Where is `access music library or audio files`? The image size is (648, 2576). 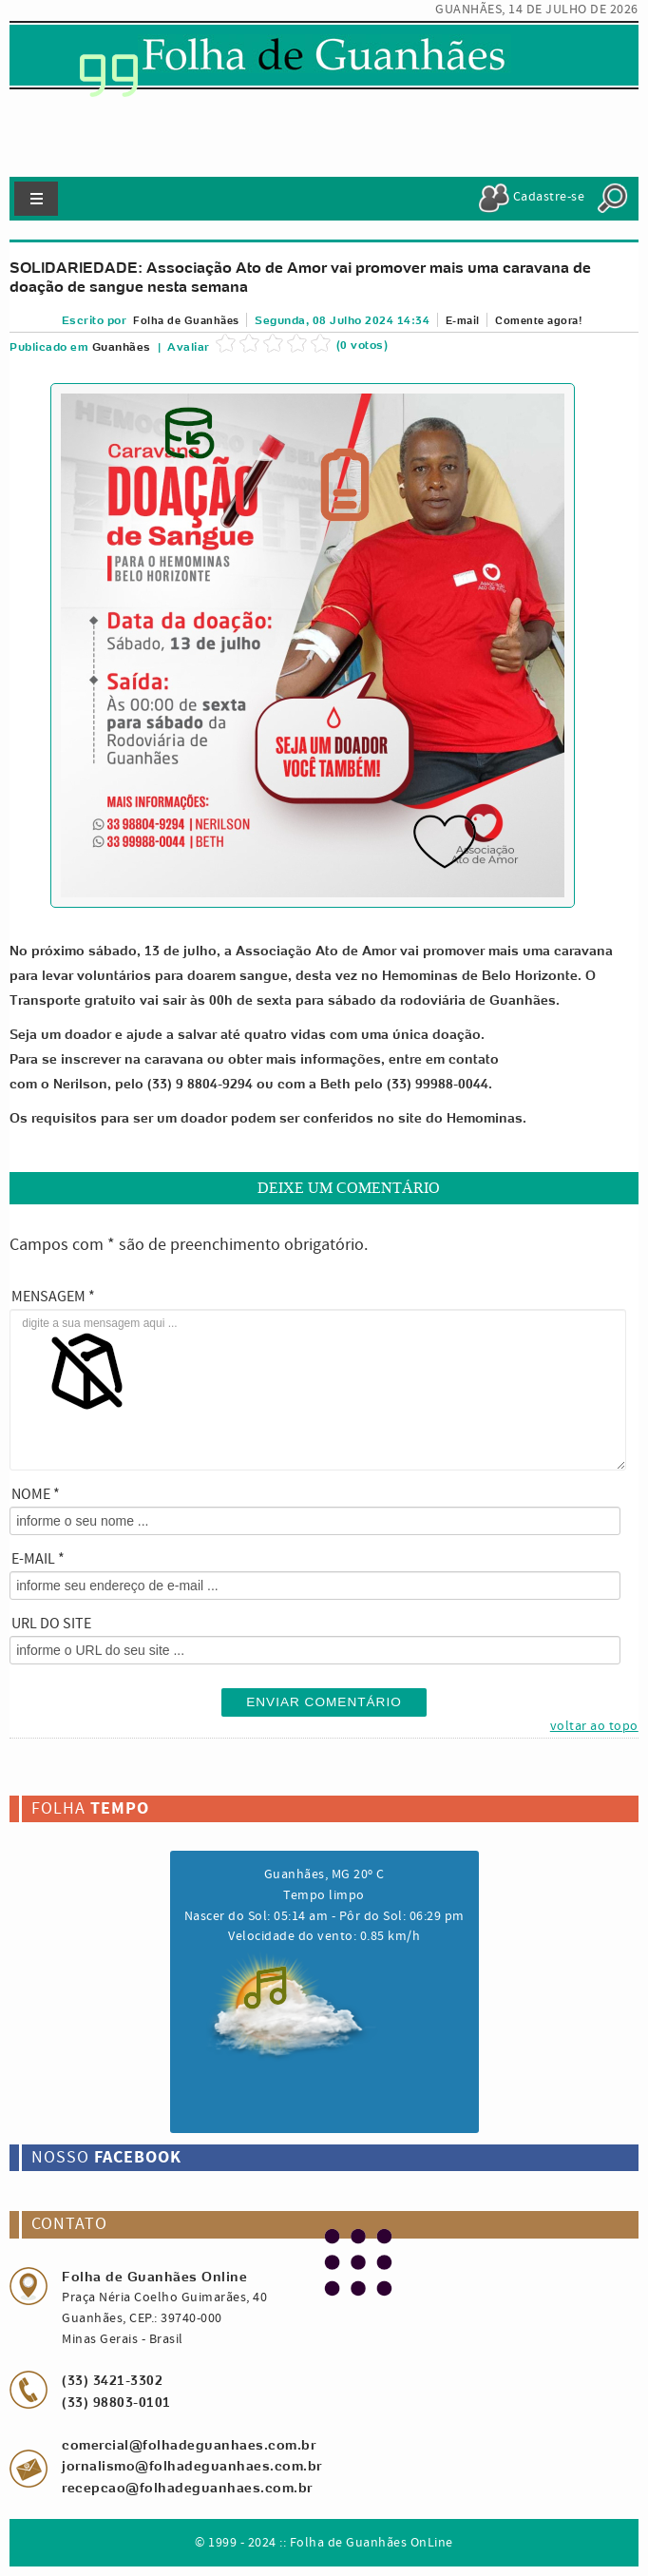
access music library or audio files is located at coordinates (265, 1988).